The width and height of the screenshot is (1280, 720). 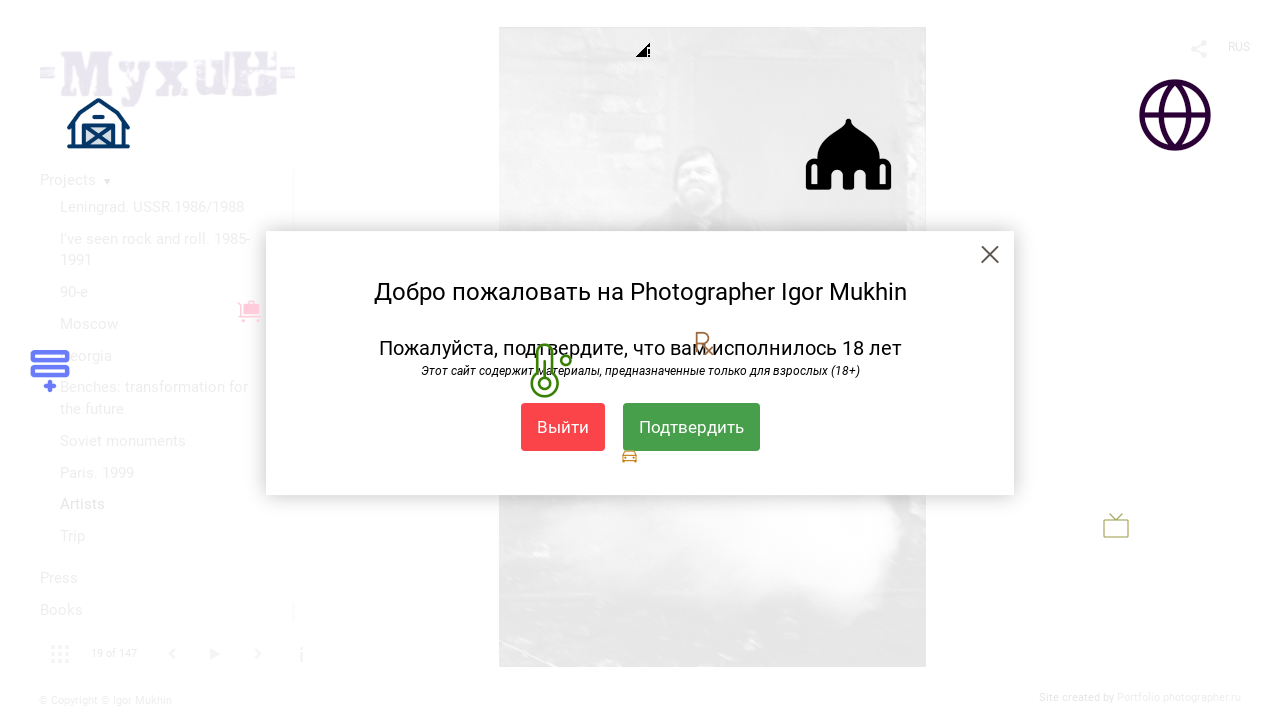 I want to click on add a new row to the bottom of a table, so click(x=50, y=368).